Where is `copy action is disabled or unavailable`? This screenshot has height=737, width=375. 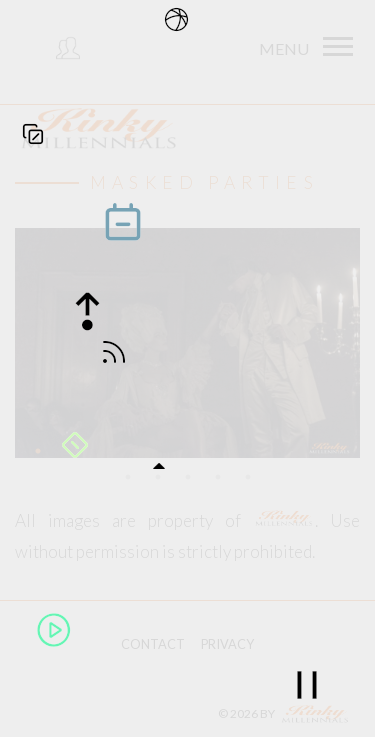
copy action is disabled or unavailable is located at coordinates (33, 134).